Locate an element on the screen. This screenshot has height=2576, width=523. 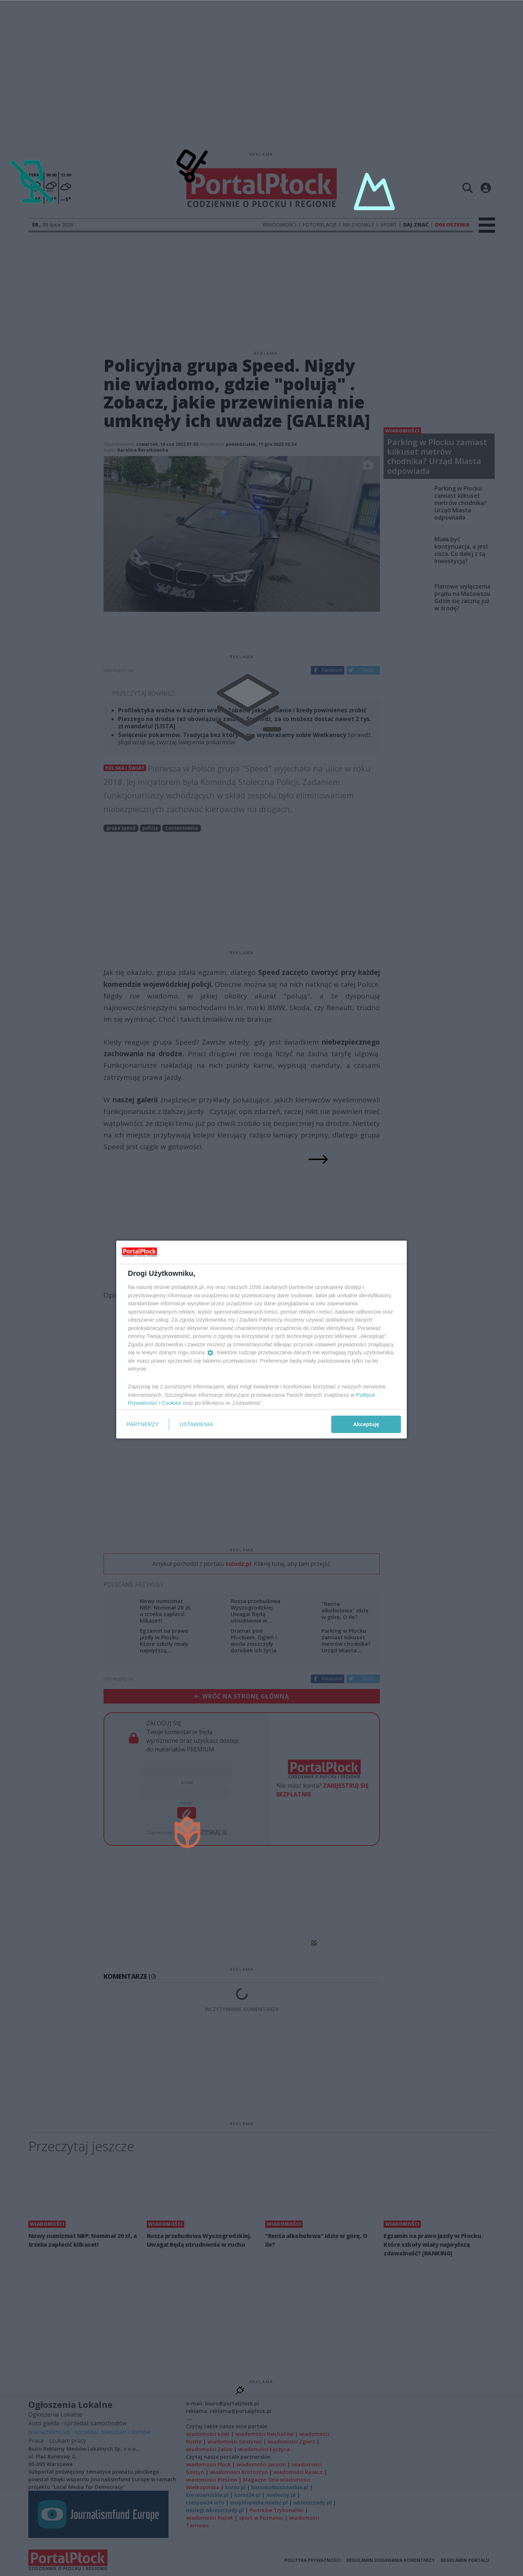
indicates grain or wheat-based ingredients is located at coordinates (187, 1833).